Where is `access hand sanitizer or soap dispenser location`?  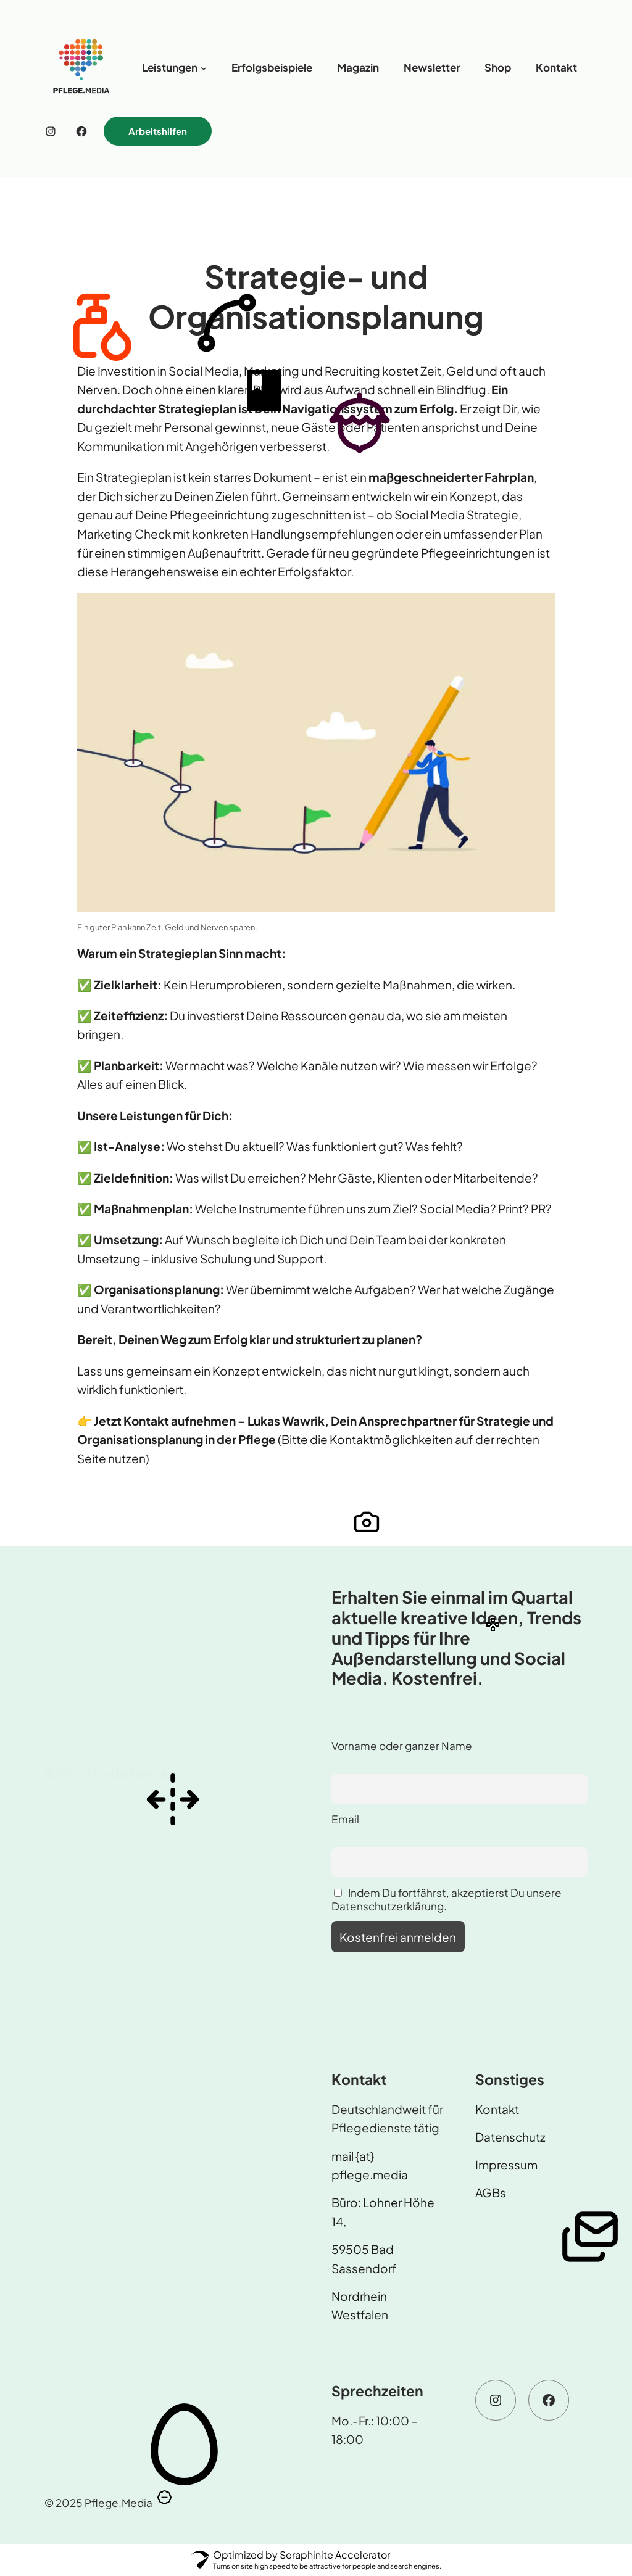
access hand sanitizer or soap dispenser location is located at coordinates (101, 327).